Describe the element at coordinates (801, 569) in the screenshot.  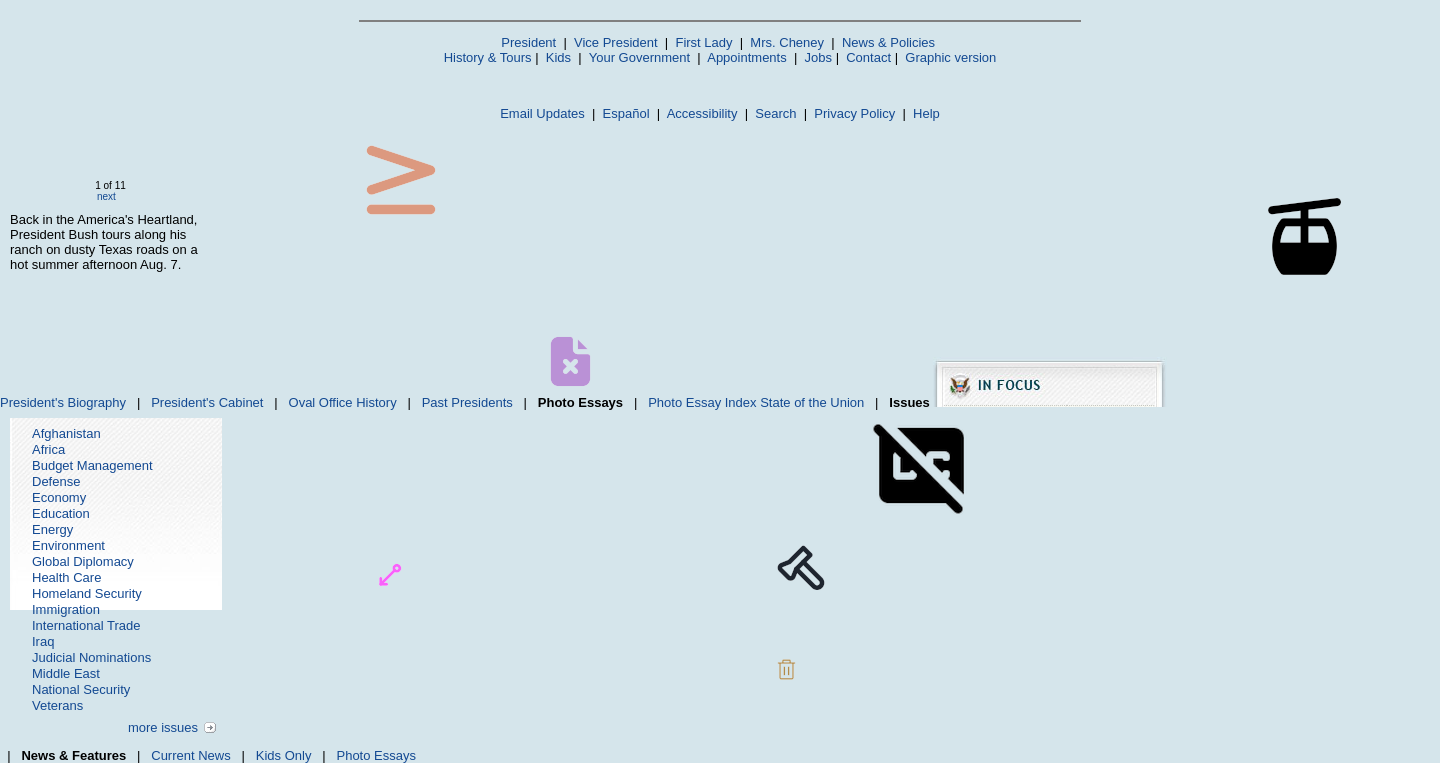
I see `access crafting or woodcutting tools` at that location.